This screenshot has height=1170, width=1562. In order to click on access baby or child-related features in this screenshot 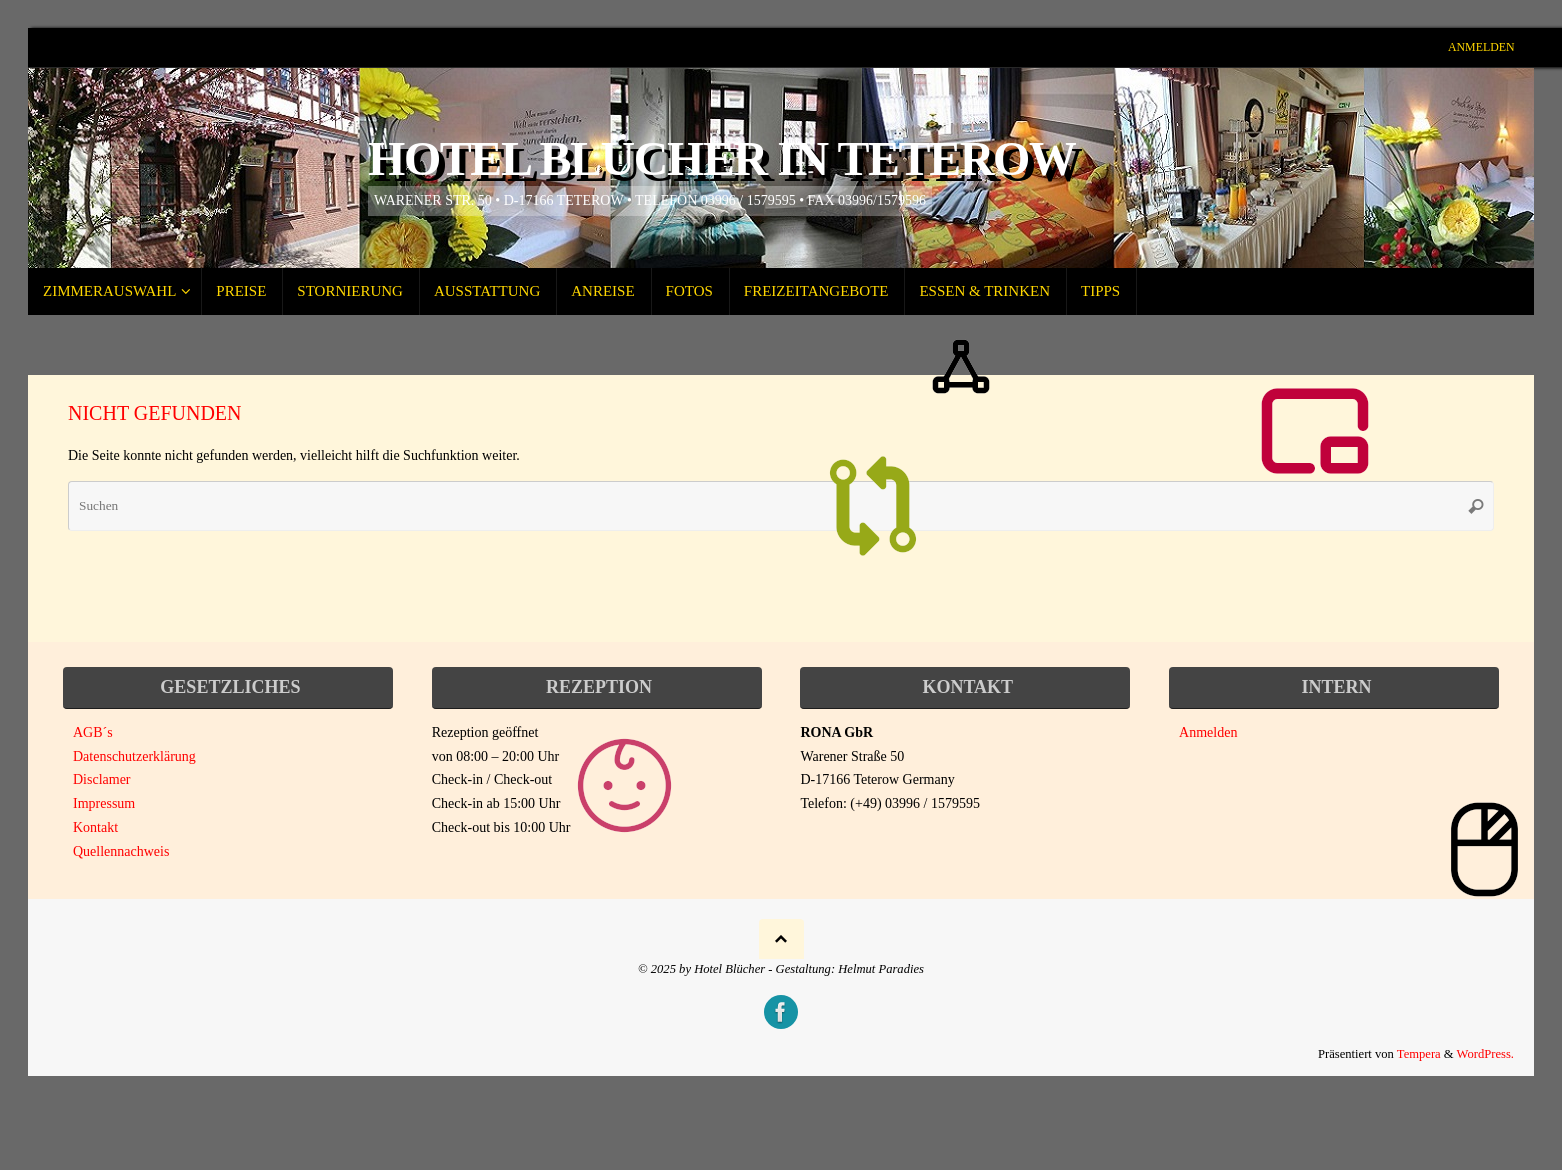, I will do `click(624, 785)`.